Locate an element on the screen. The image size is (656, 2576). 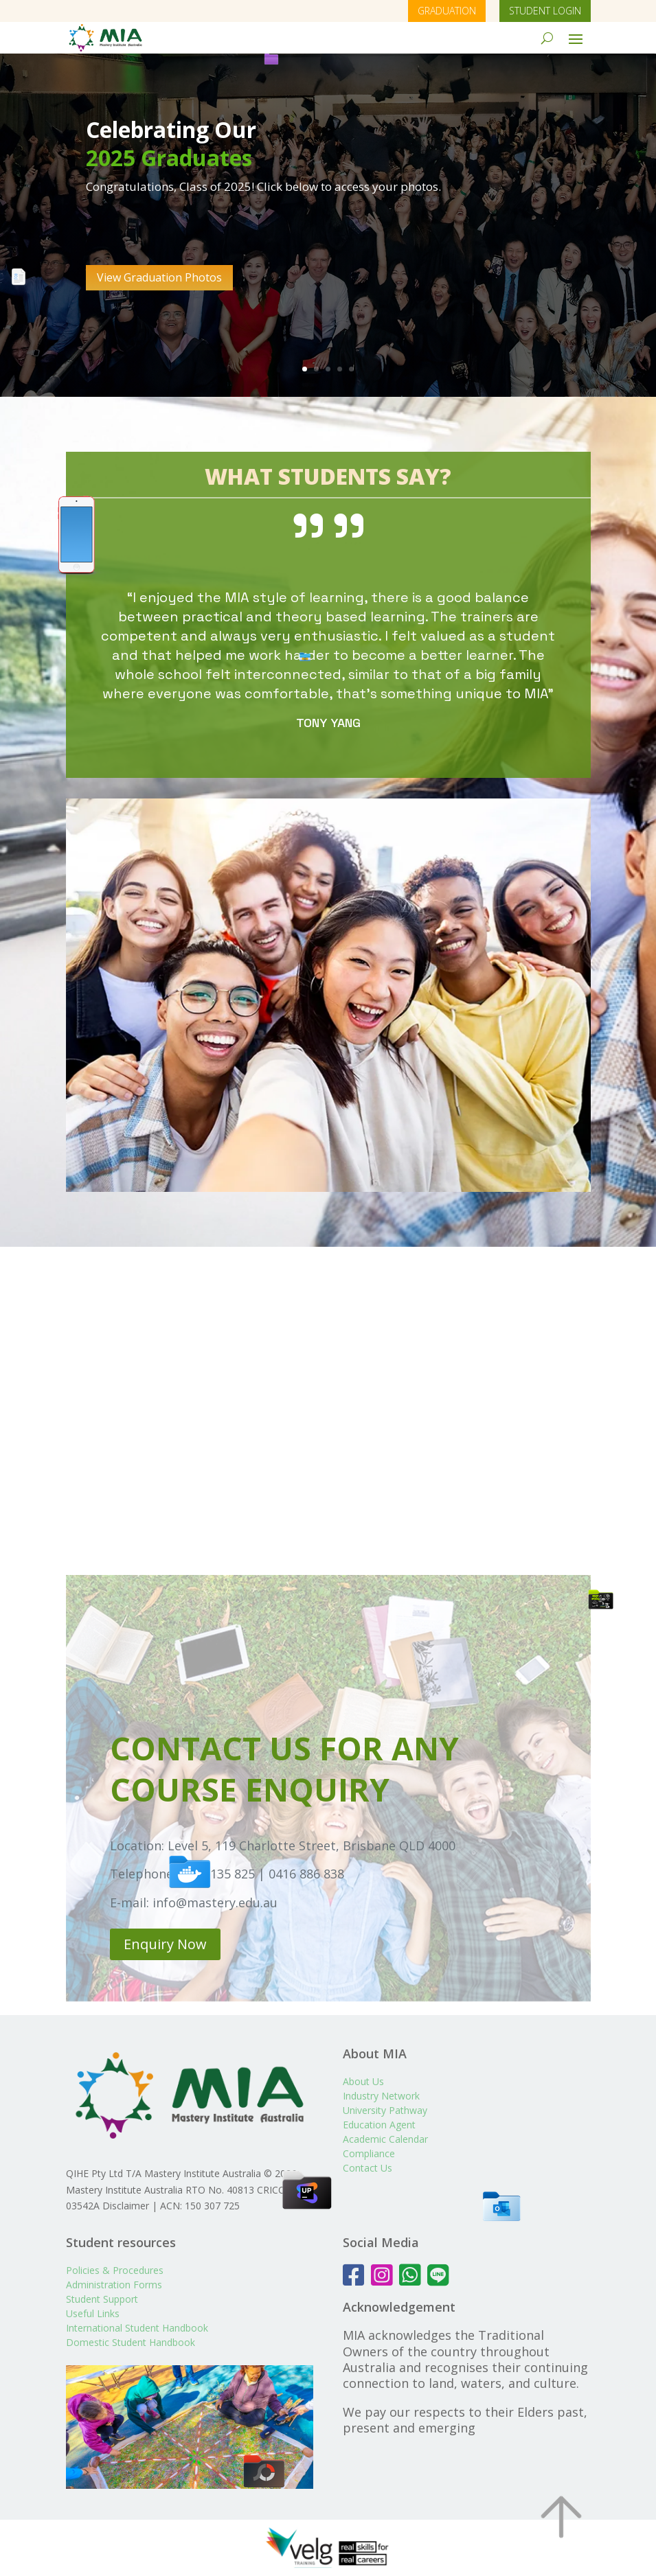
open folder containing files is located at coordinates (271, 59).